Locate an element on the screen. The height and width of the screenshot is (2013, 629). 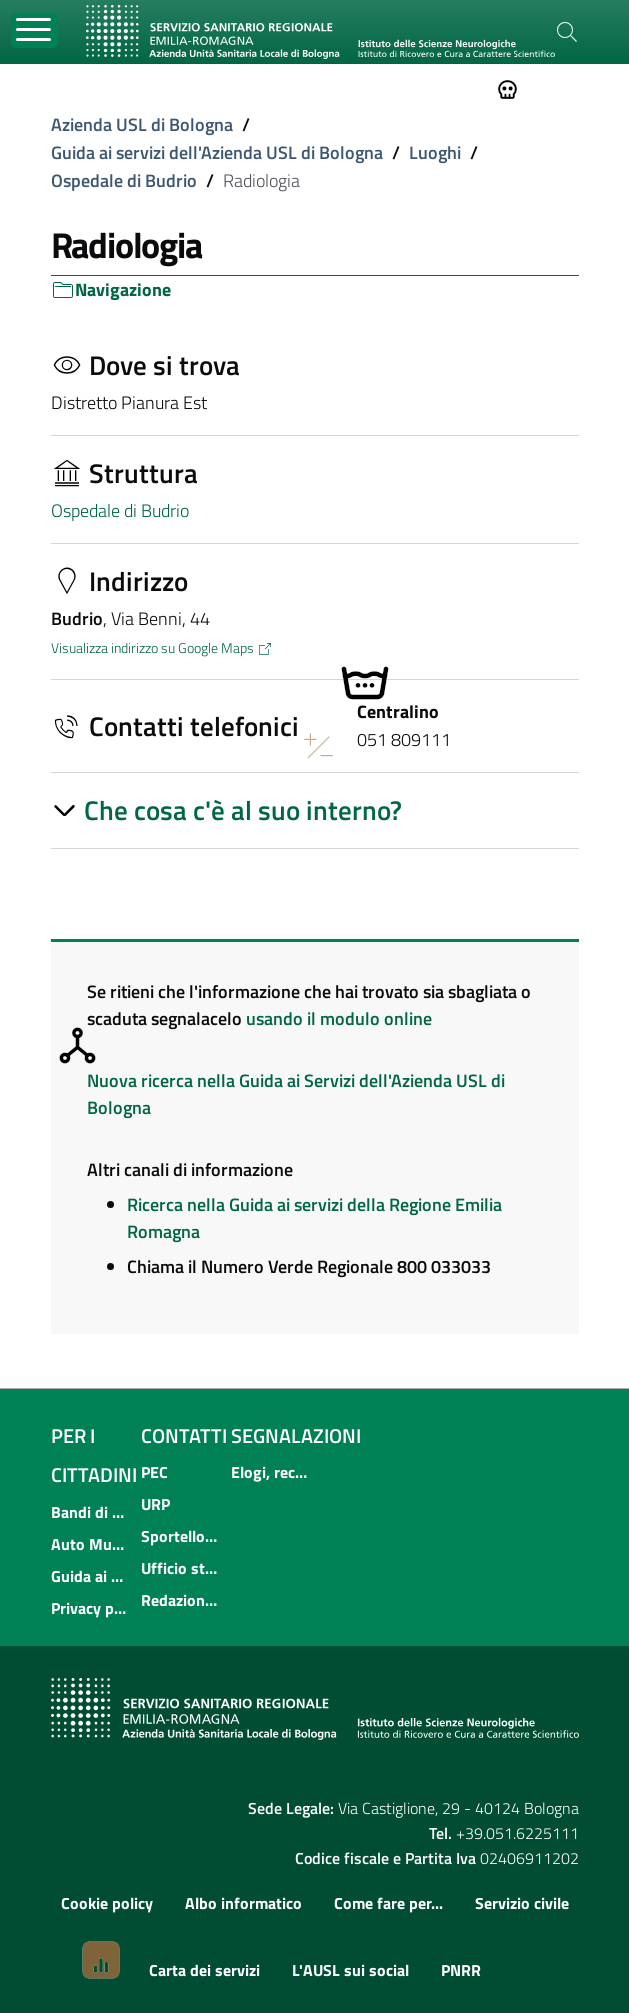
toggle between adding and subtracting values is located at coordinates (318, 747).